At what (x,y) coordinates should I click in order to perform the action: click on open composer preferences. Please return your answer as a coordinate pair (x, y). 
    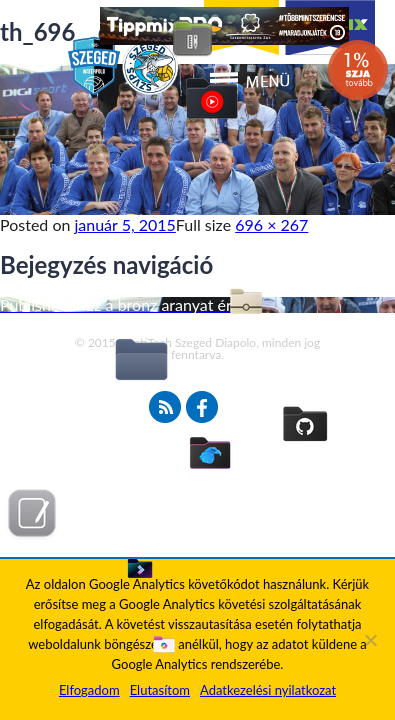
    Looking at the image, I should click on (32, 514).